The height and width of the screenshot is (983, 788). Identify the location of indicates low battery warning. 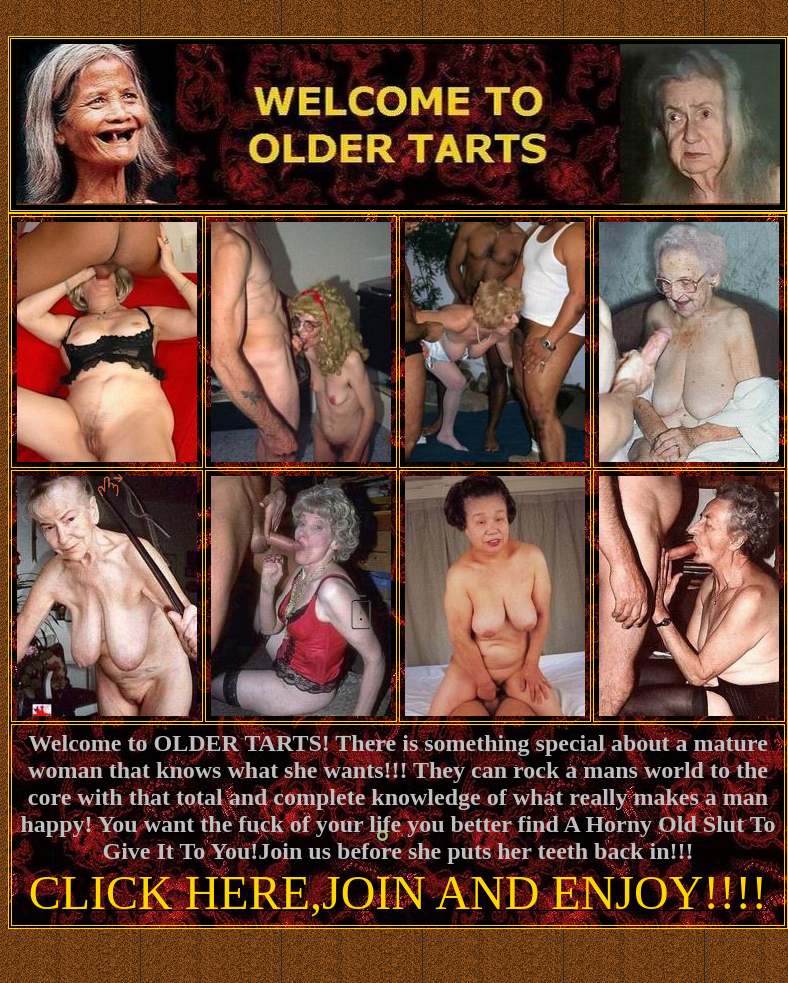
(361, 613).